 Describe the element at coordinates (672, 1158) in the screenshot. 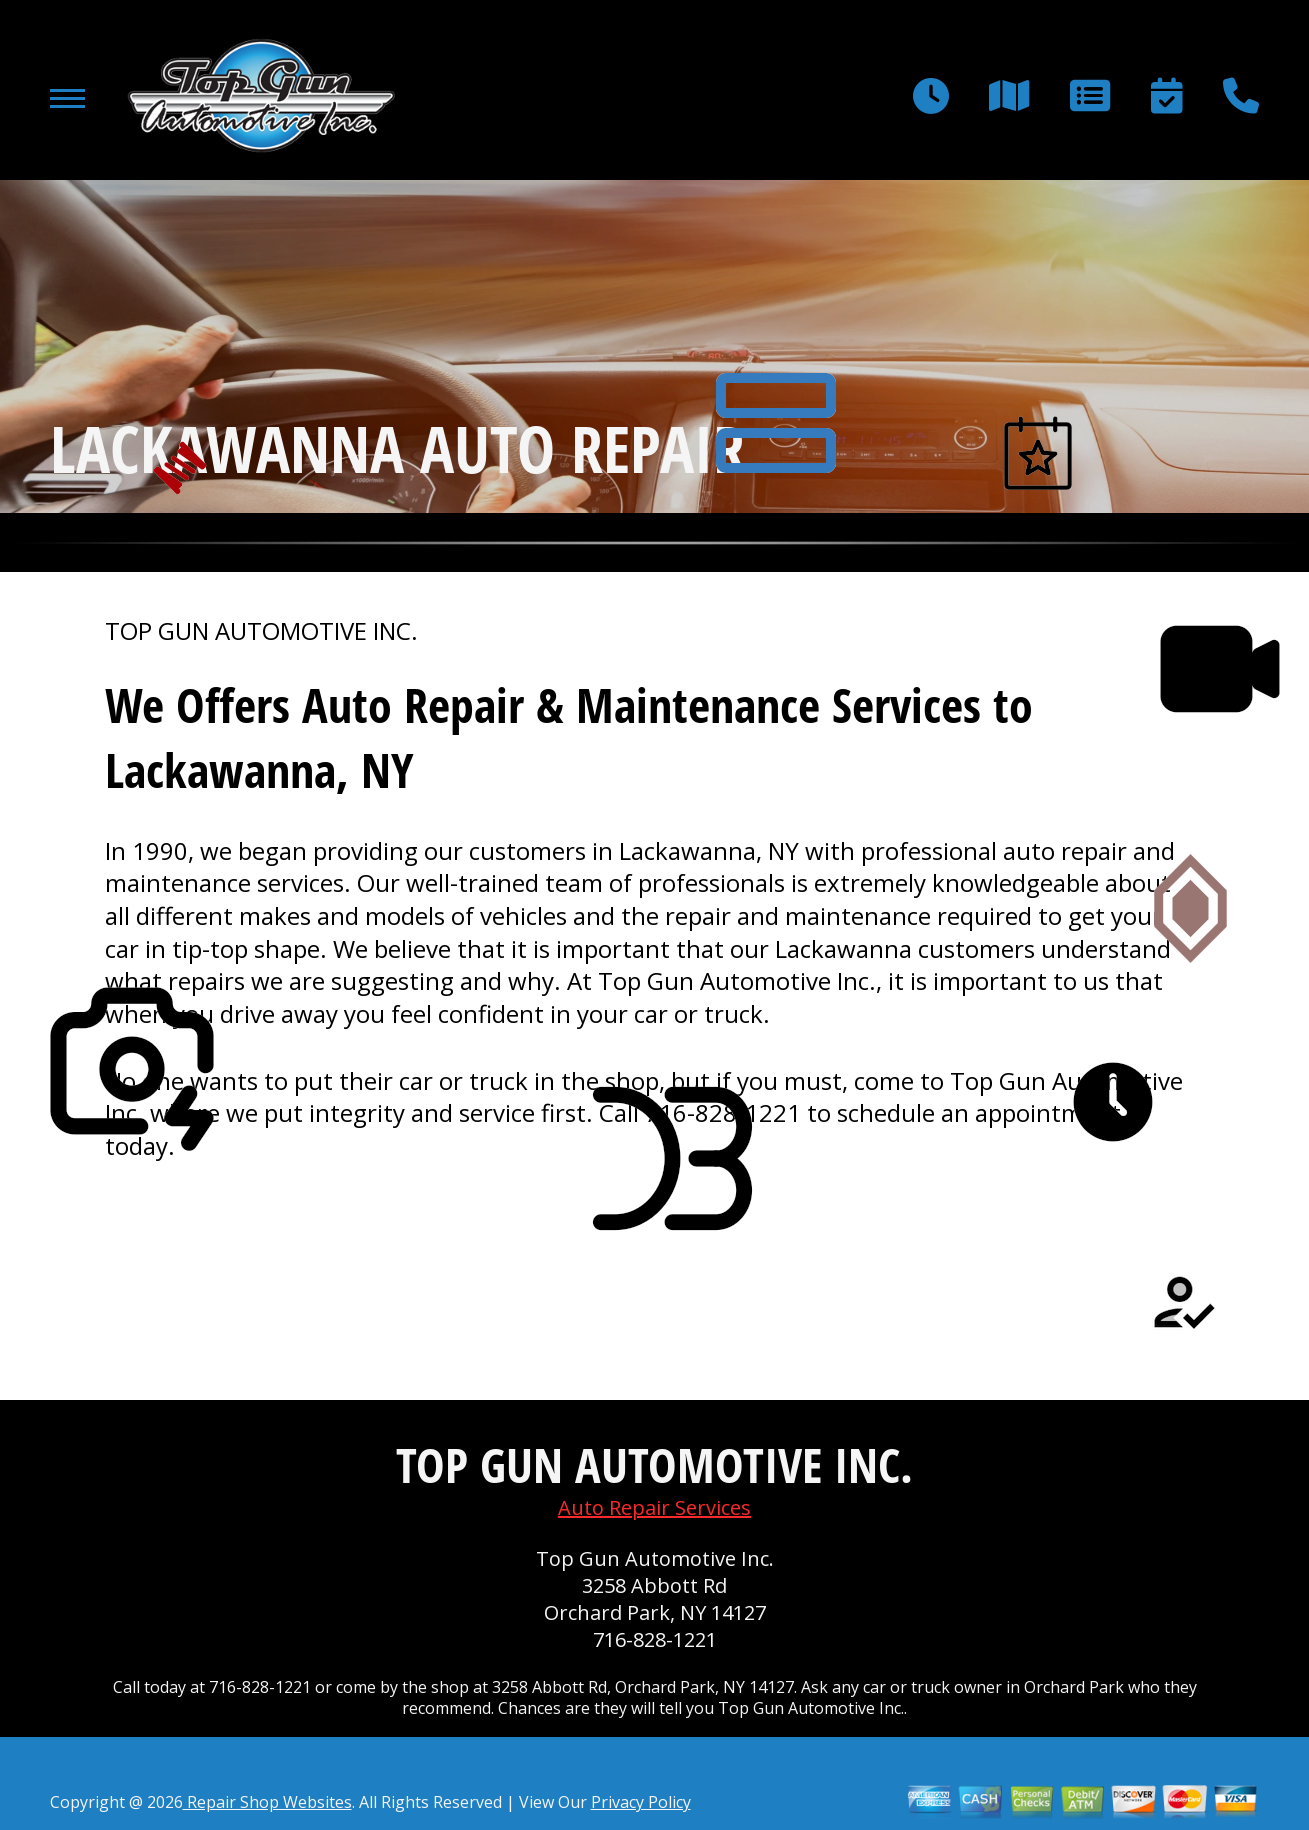

I see `D3.js data visualization library logo` at that location.